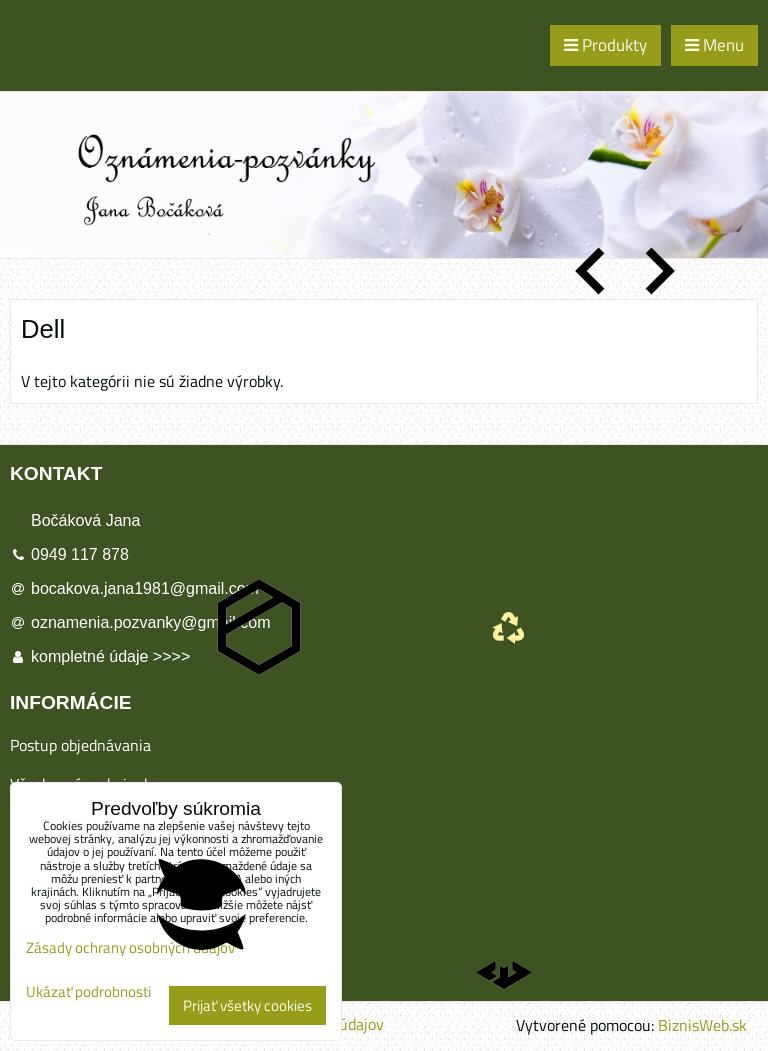 Image resolution: width=768 pixels, height=1051 pixels. What do you see at coordinates (625, 271) in the screenshot?
I see `view or edit source code` at bounding box center [625, 271].